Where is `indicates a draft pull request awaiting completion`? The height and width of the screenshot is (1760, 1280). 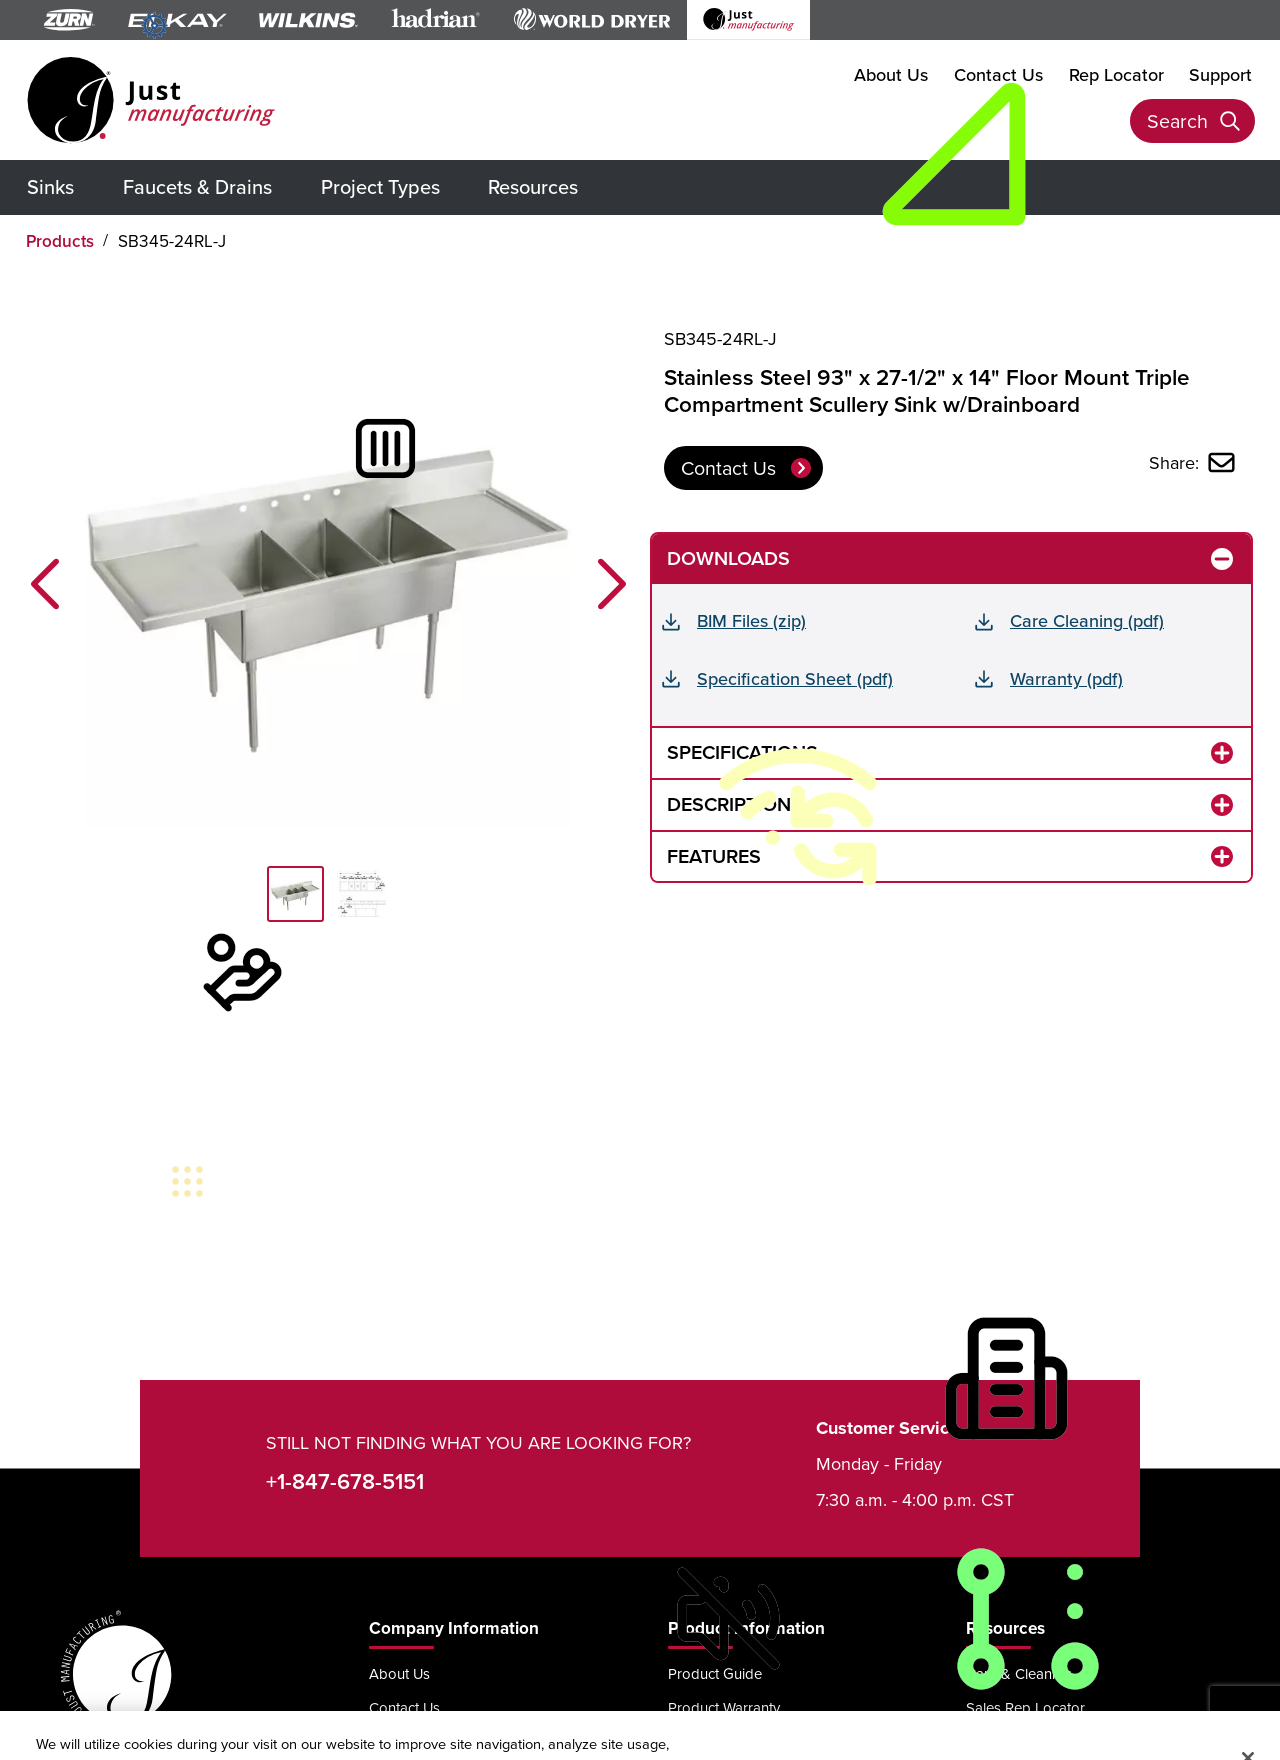 indicates a draft pull request awaiting completion is located at coordinates (1028, 1619).